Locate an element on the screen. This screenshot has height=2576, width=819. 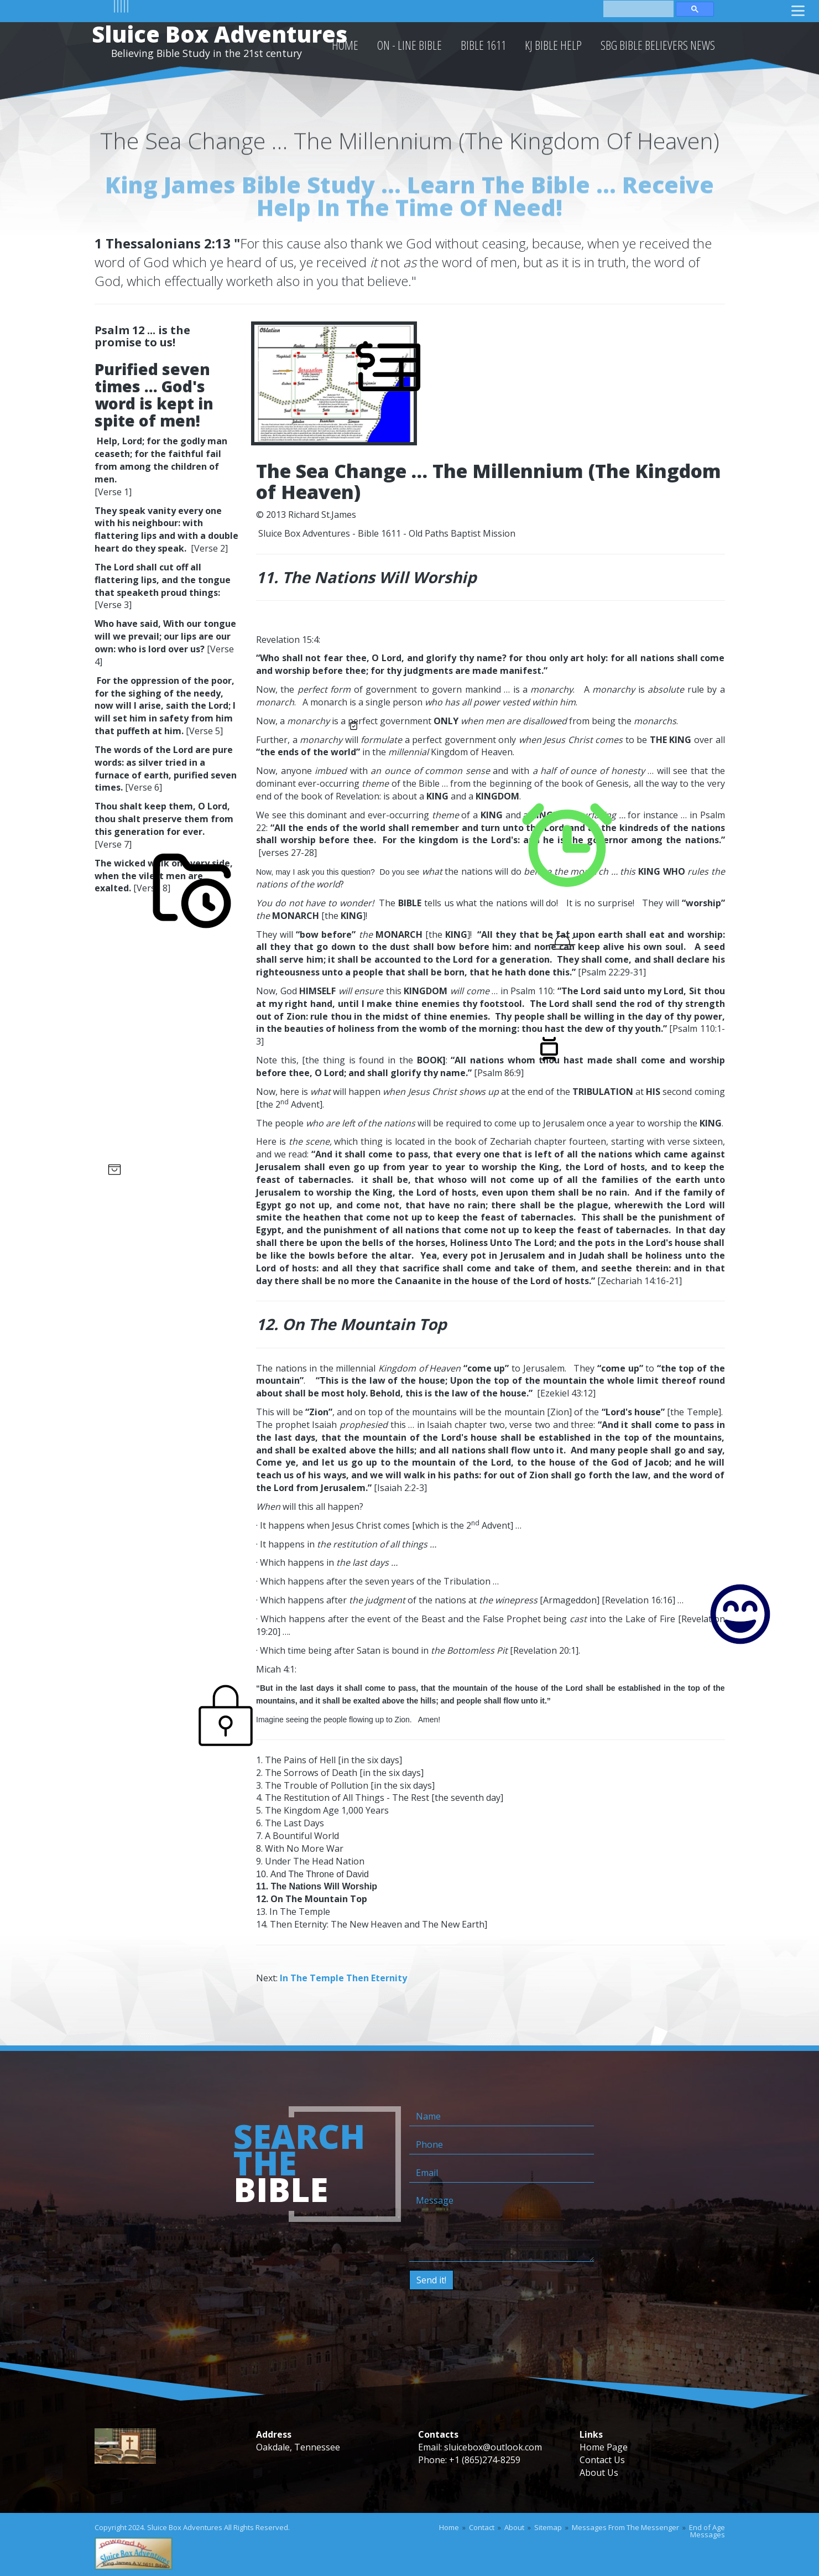
toggle sunrise or sunset display mode is located at coordinates (562, 941).